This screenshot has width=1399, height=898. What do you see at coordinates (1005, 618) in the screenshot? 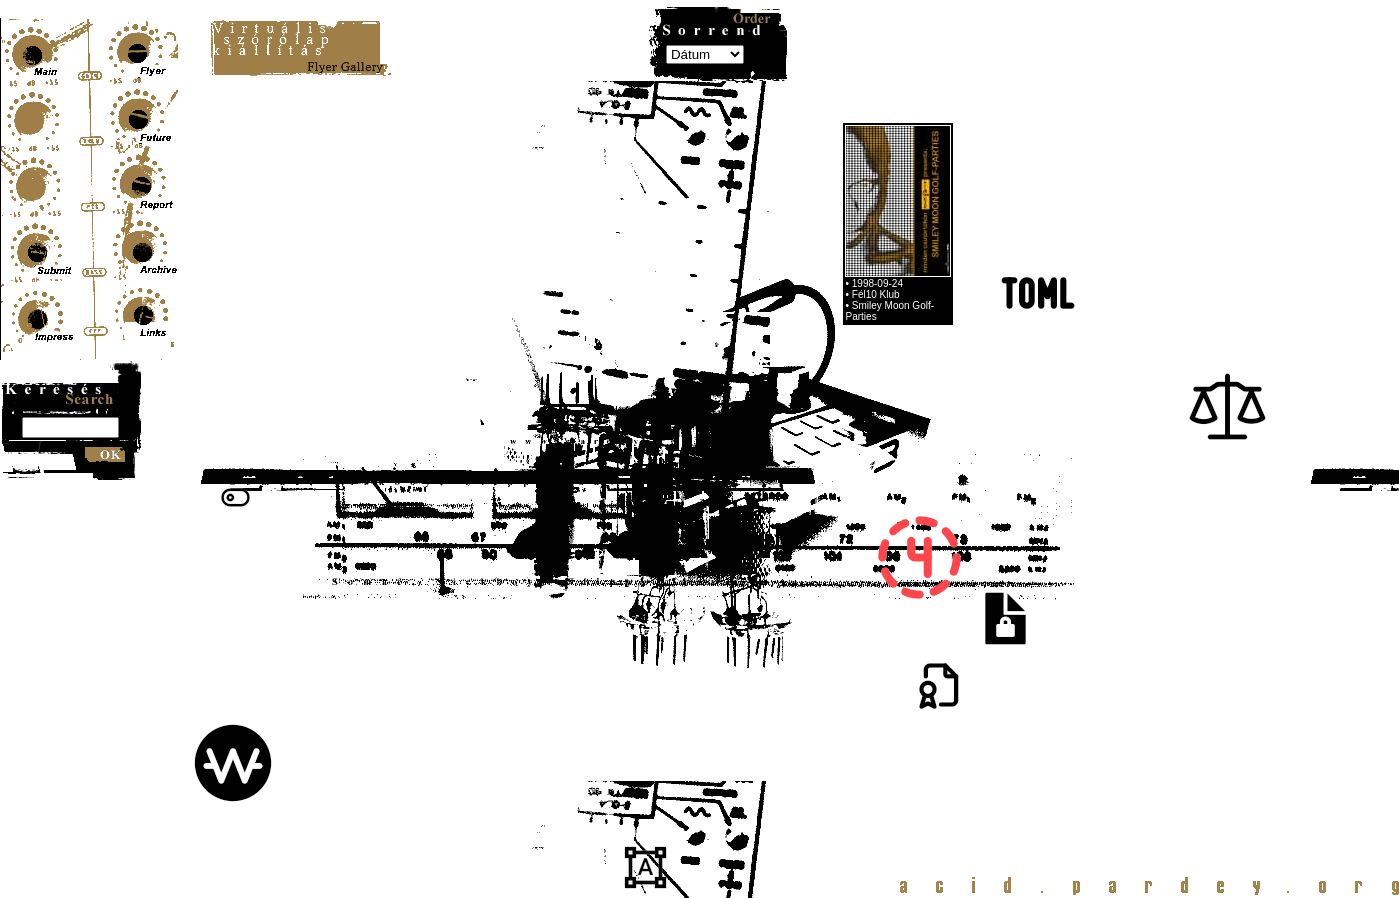
I see `view a protected or encrypted document` at bounding box center [1005, 618].